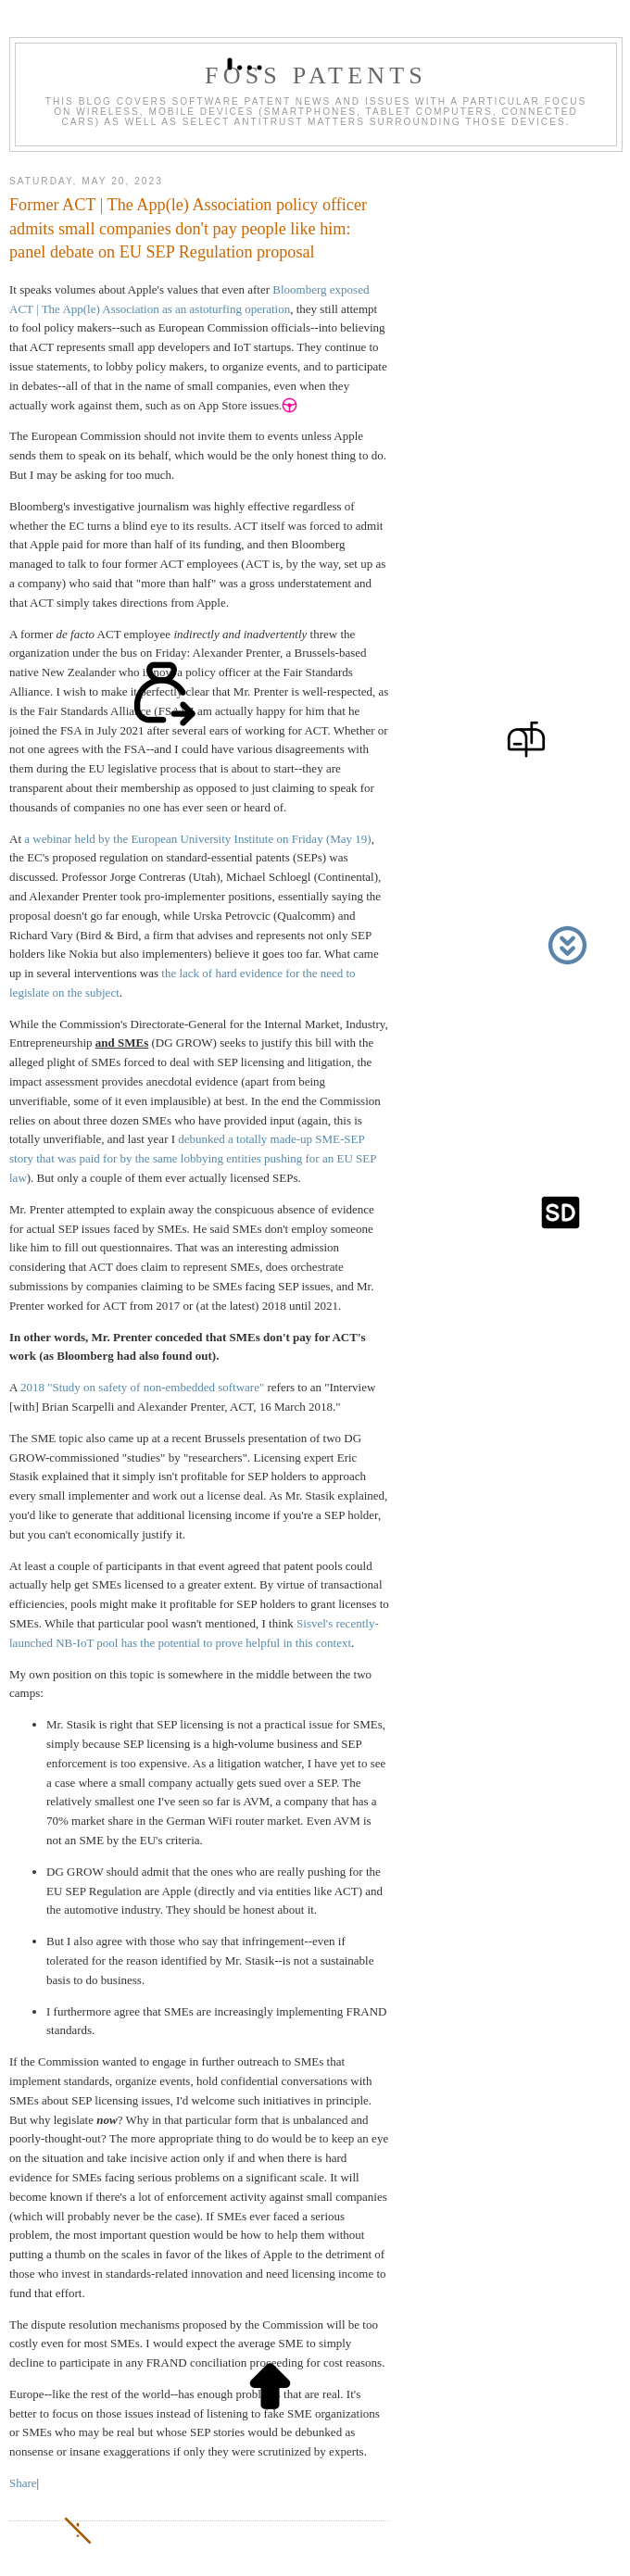  Describe the element at coordinates (526, 740) in the screenshot. I see `access your mailbox or inbox` at that location.